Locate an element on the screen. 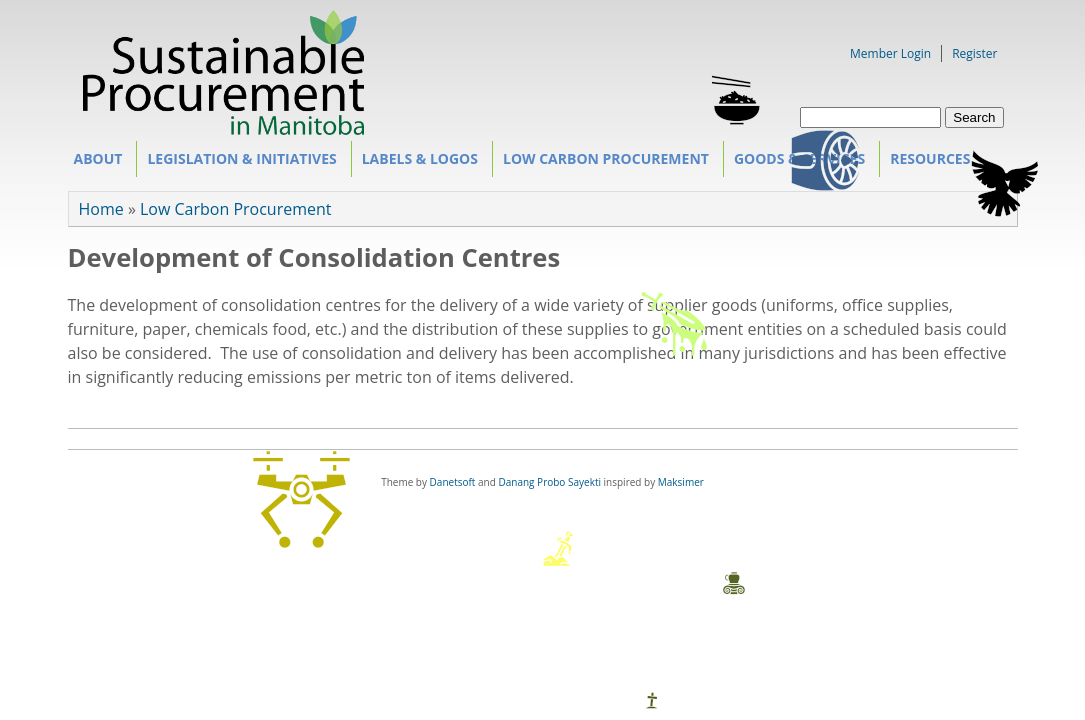  select a melee weapon in game inventory is located at coordinates (560, 548).